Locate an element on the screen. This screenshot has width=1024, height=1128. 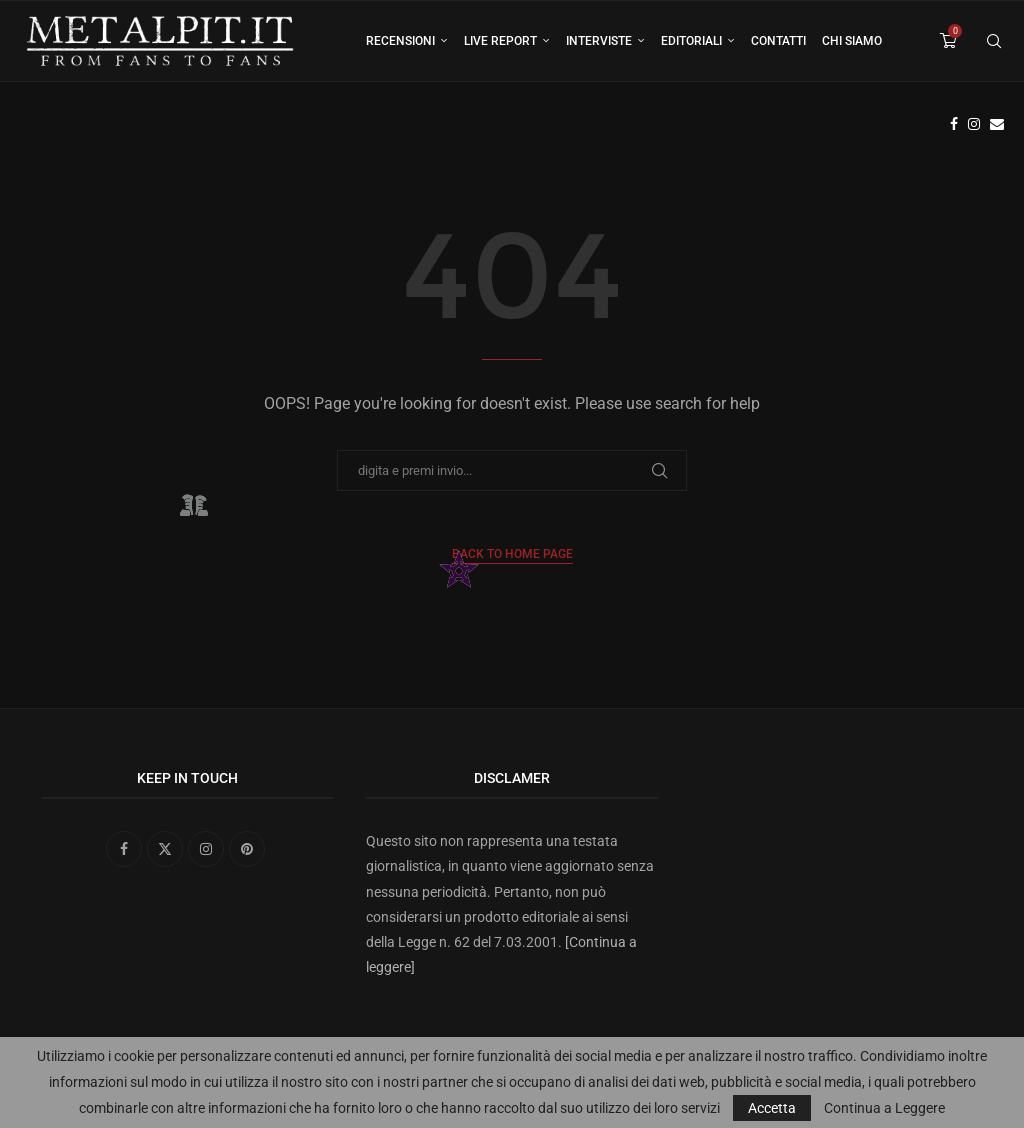
throwing star weapon in a game inventory is located at coordinates (459, 569).